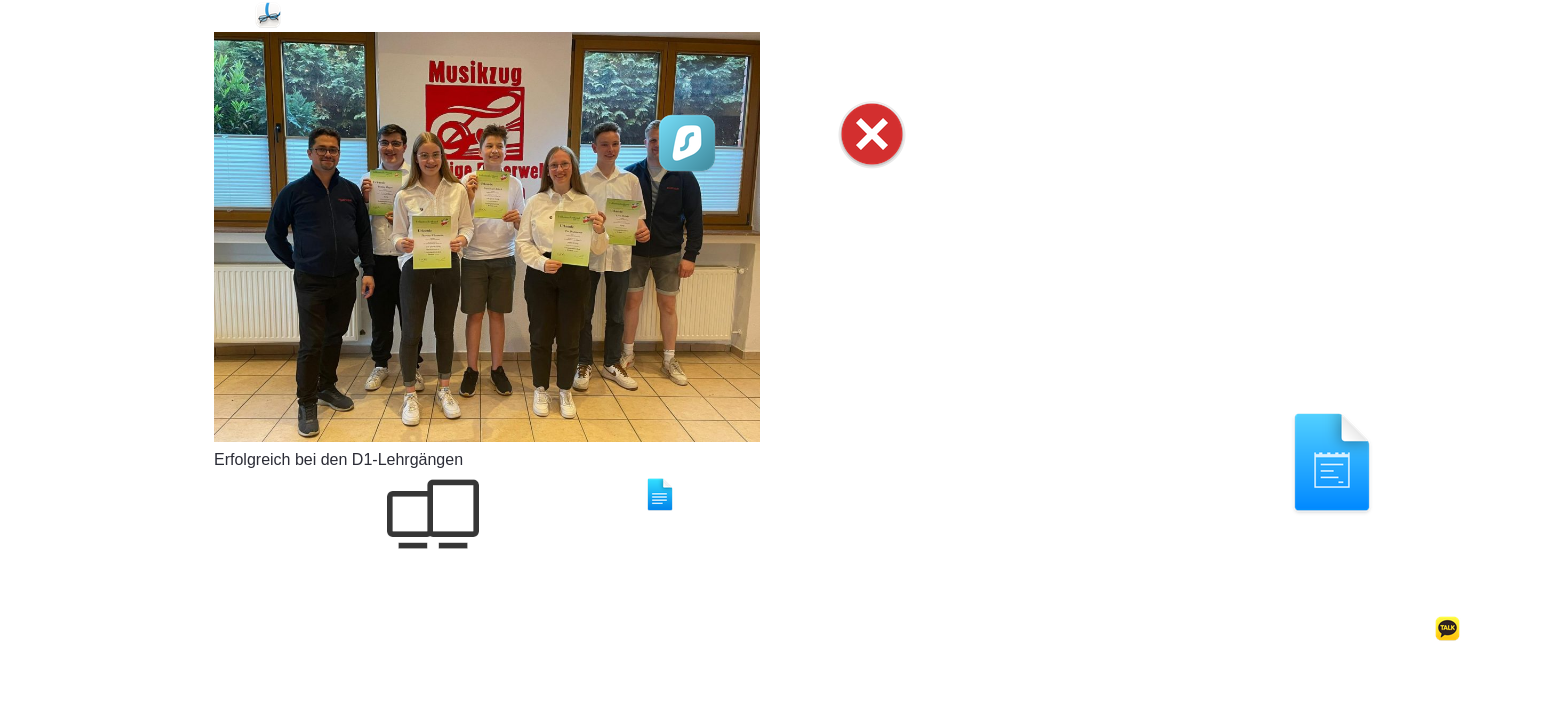  Describe the element at coordinates (1332, 464) in the screenshot. I see `open a DjVu format image file` at that location.